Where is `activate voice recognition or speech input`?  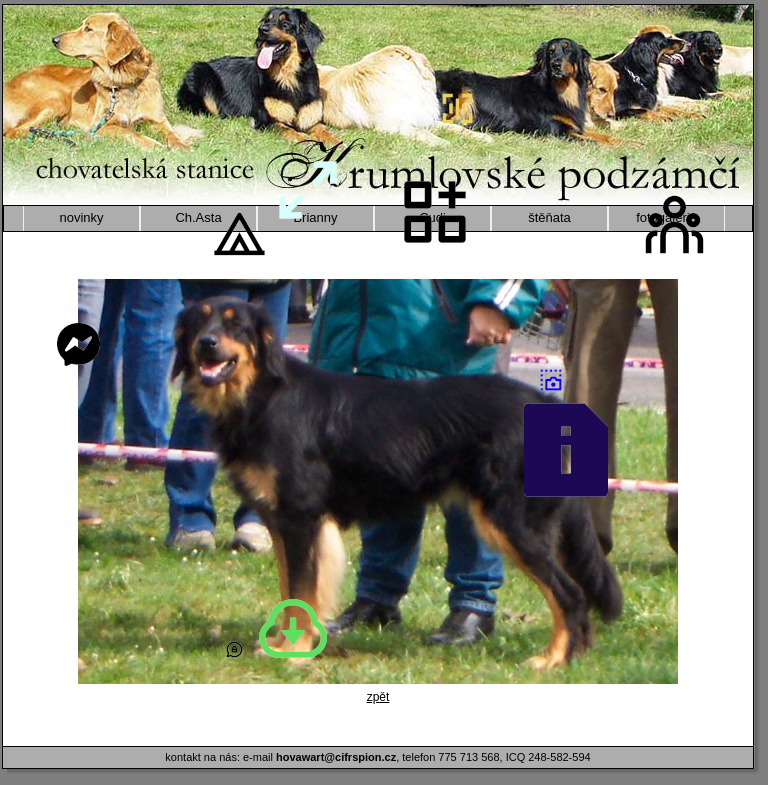
activate voice recognition or speech input is located at coordinates (457, 108).